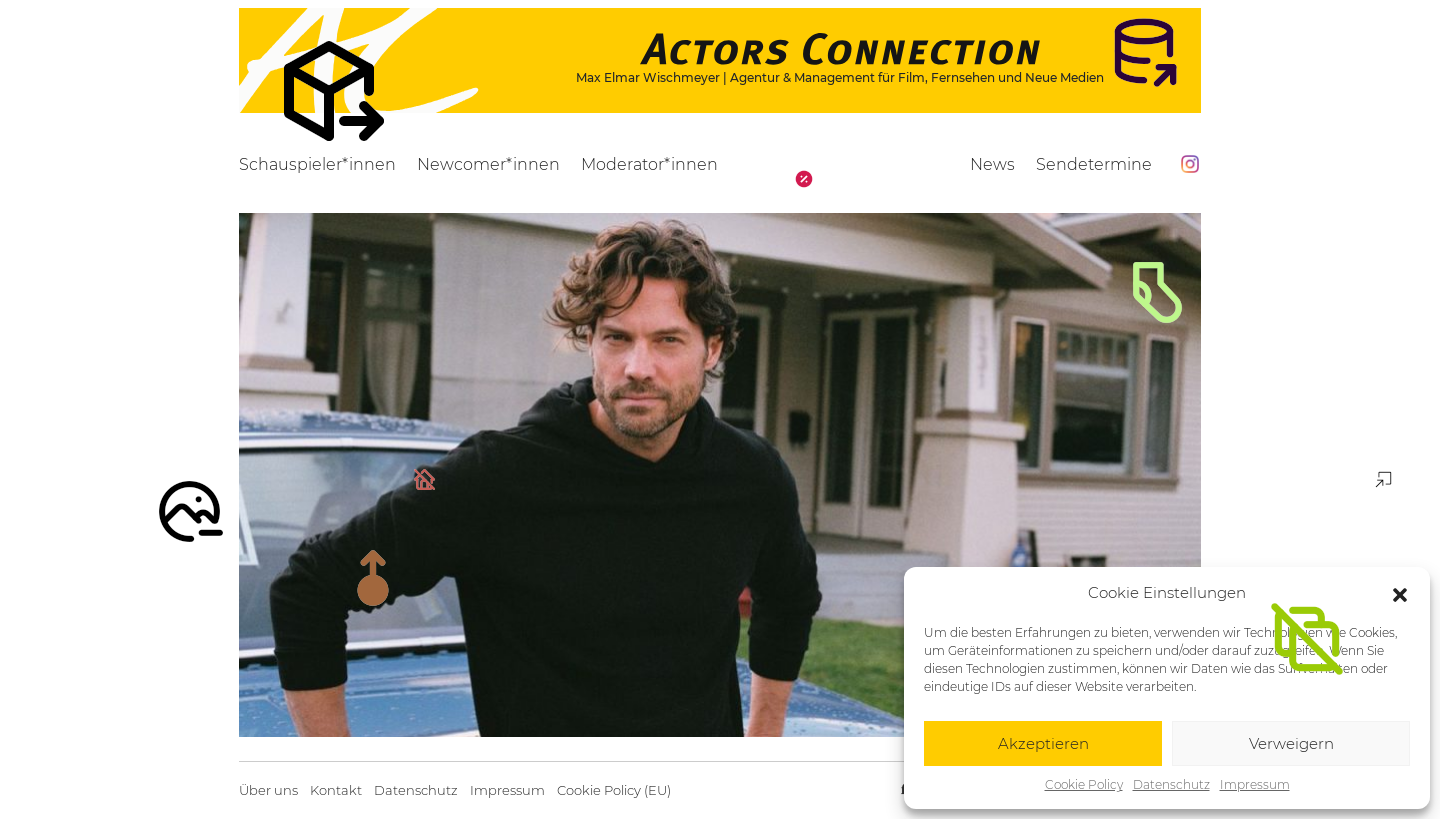  What do you see at coordinates (1307, 639) in the screenshot?
I see `copy function disabled or unavailable` at bounding box center [1307, 639].